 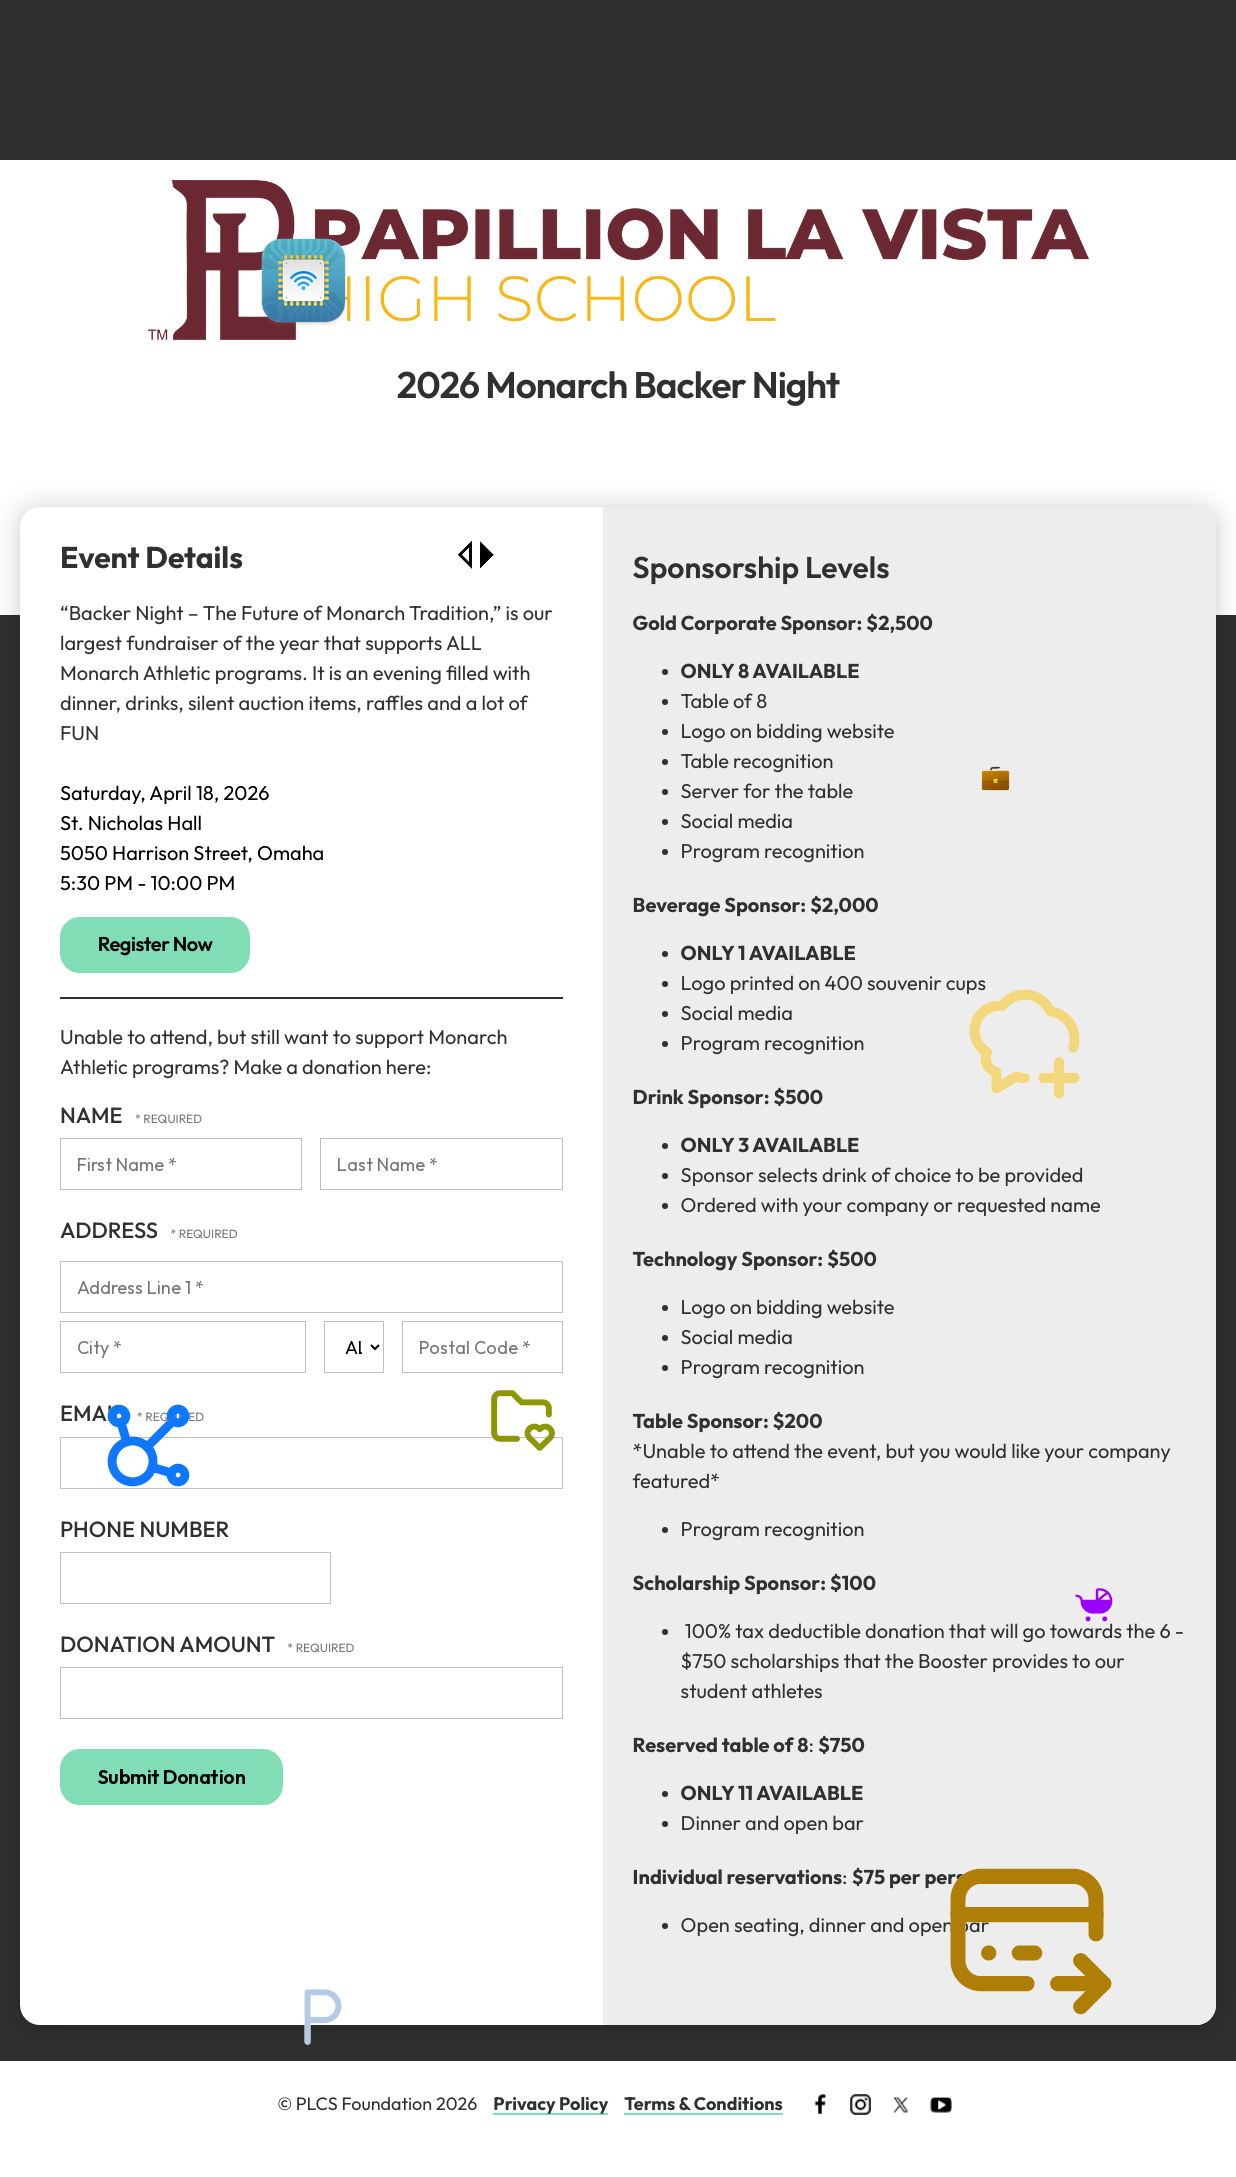 What do you see at coordinates (1022, 1041) in the screenshot?
I see `start a new conversation` at bounding box center [1022, 1041].